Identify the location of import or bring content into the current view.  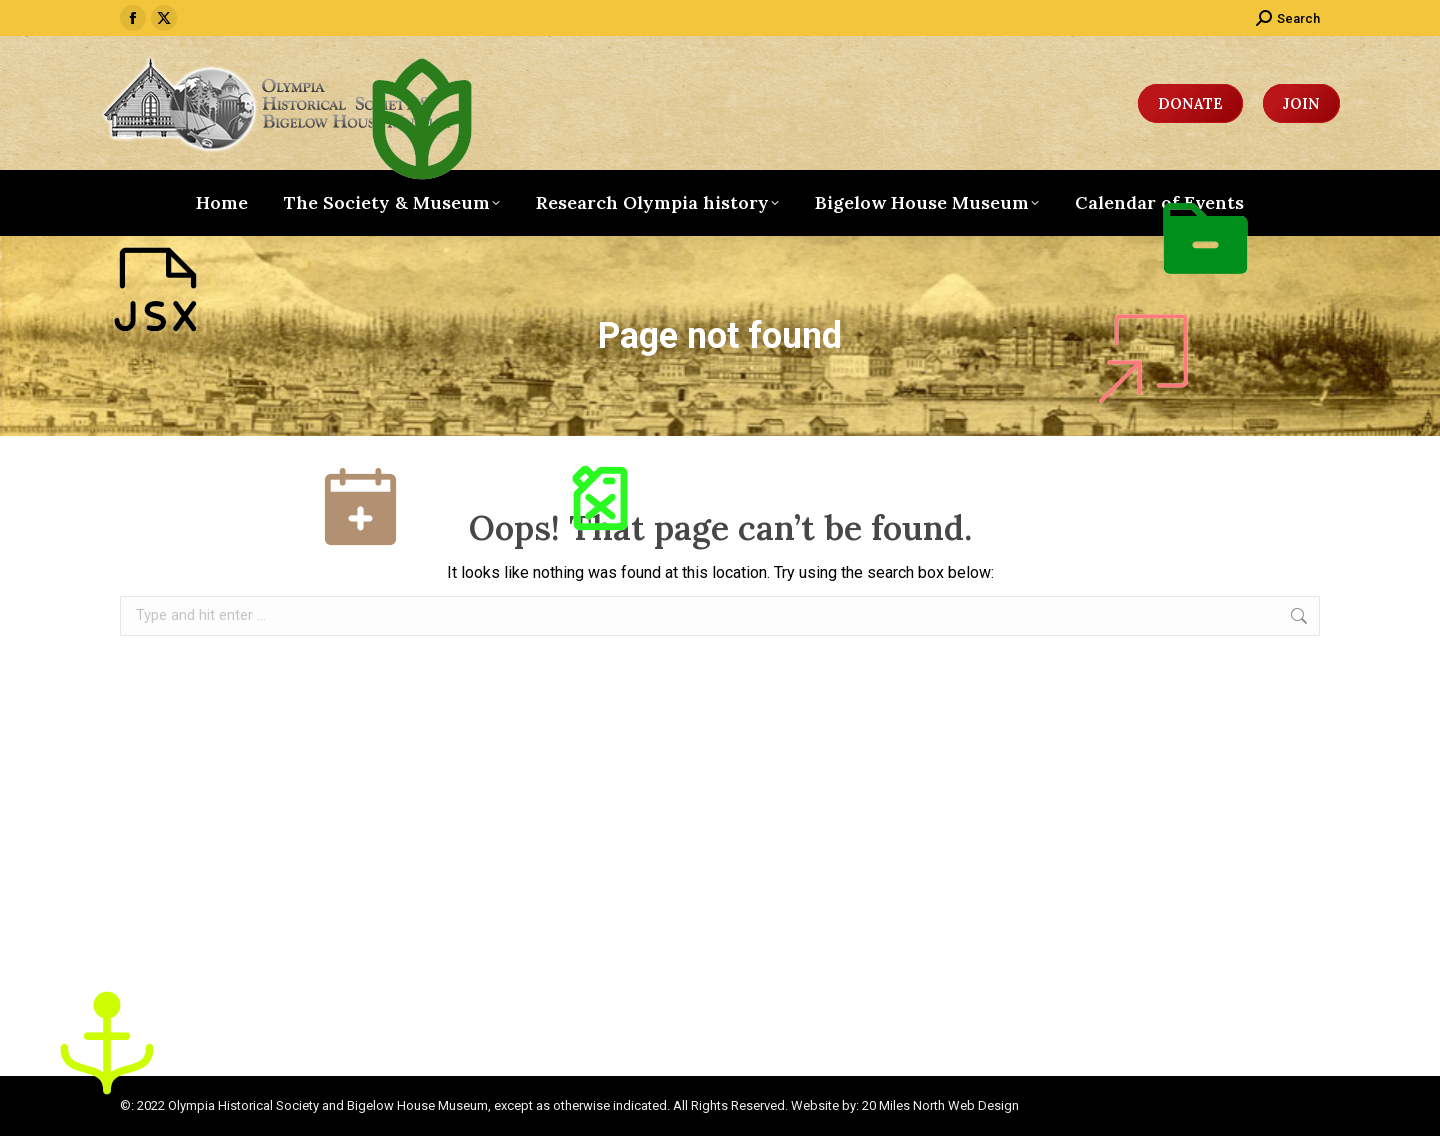
(1143, 358).